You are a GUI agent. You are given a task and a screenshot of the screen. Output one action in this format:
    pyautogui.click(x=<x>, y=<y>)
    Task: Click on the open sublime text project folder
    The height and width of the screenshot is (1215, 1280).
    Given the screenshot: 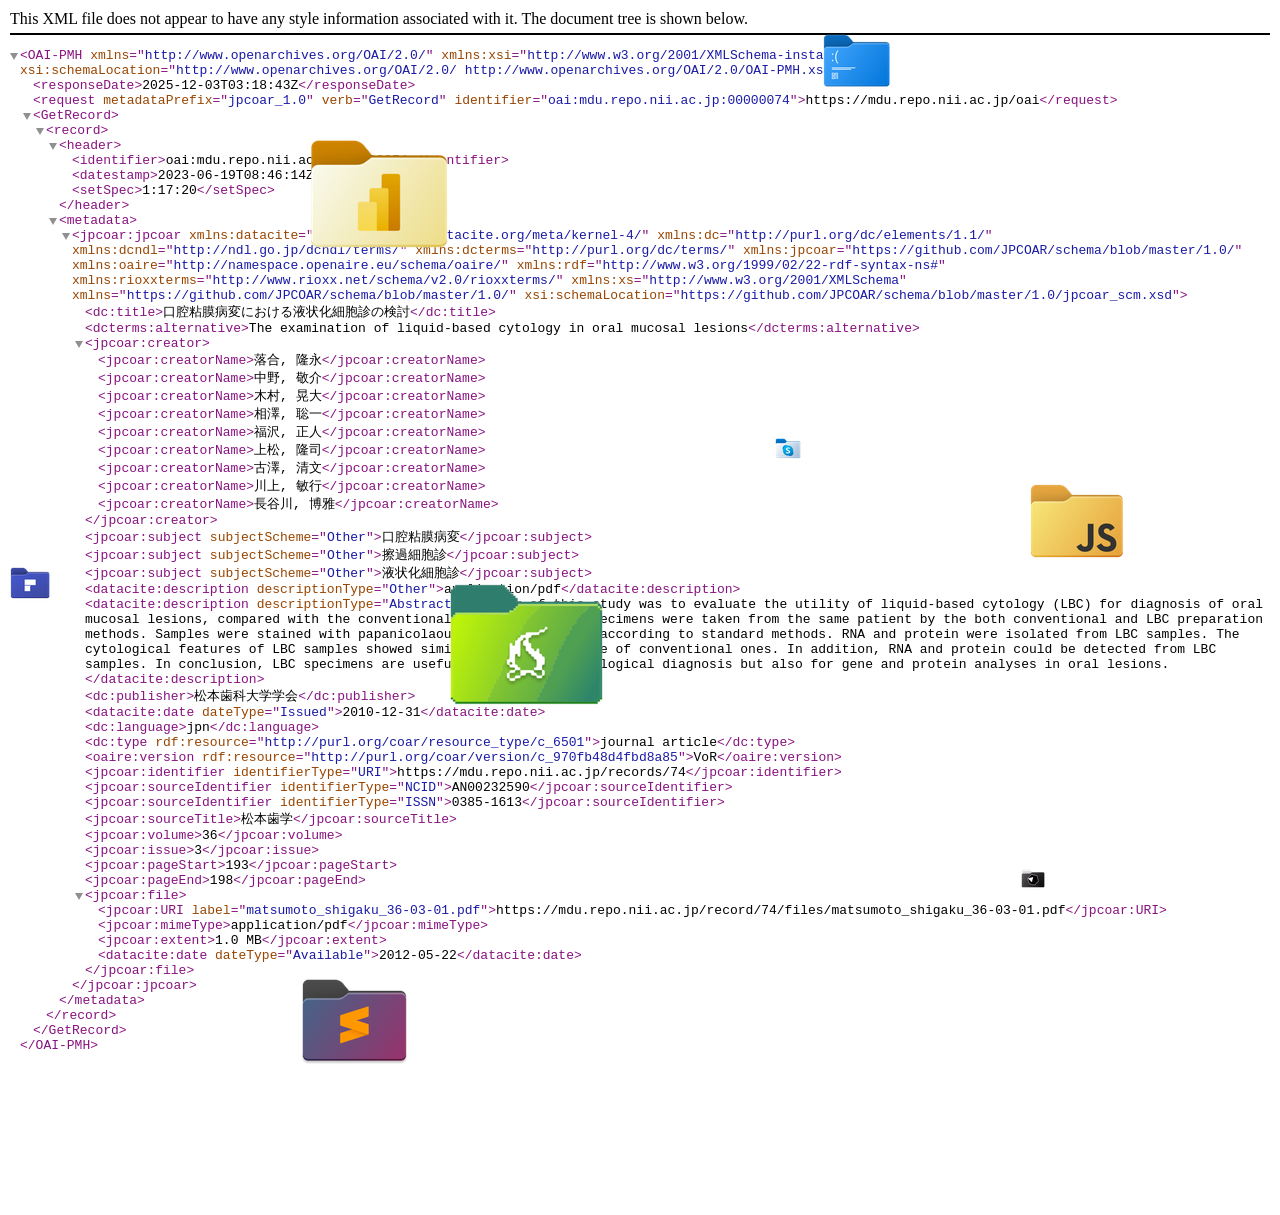 What is the action you would take?
    pyautogui.click(x=354, y=1023)
    